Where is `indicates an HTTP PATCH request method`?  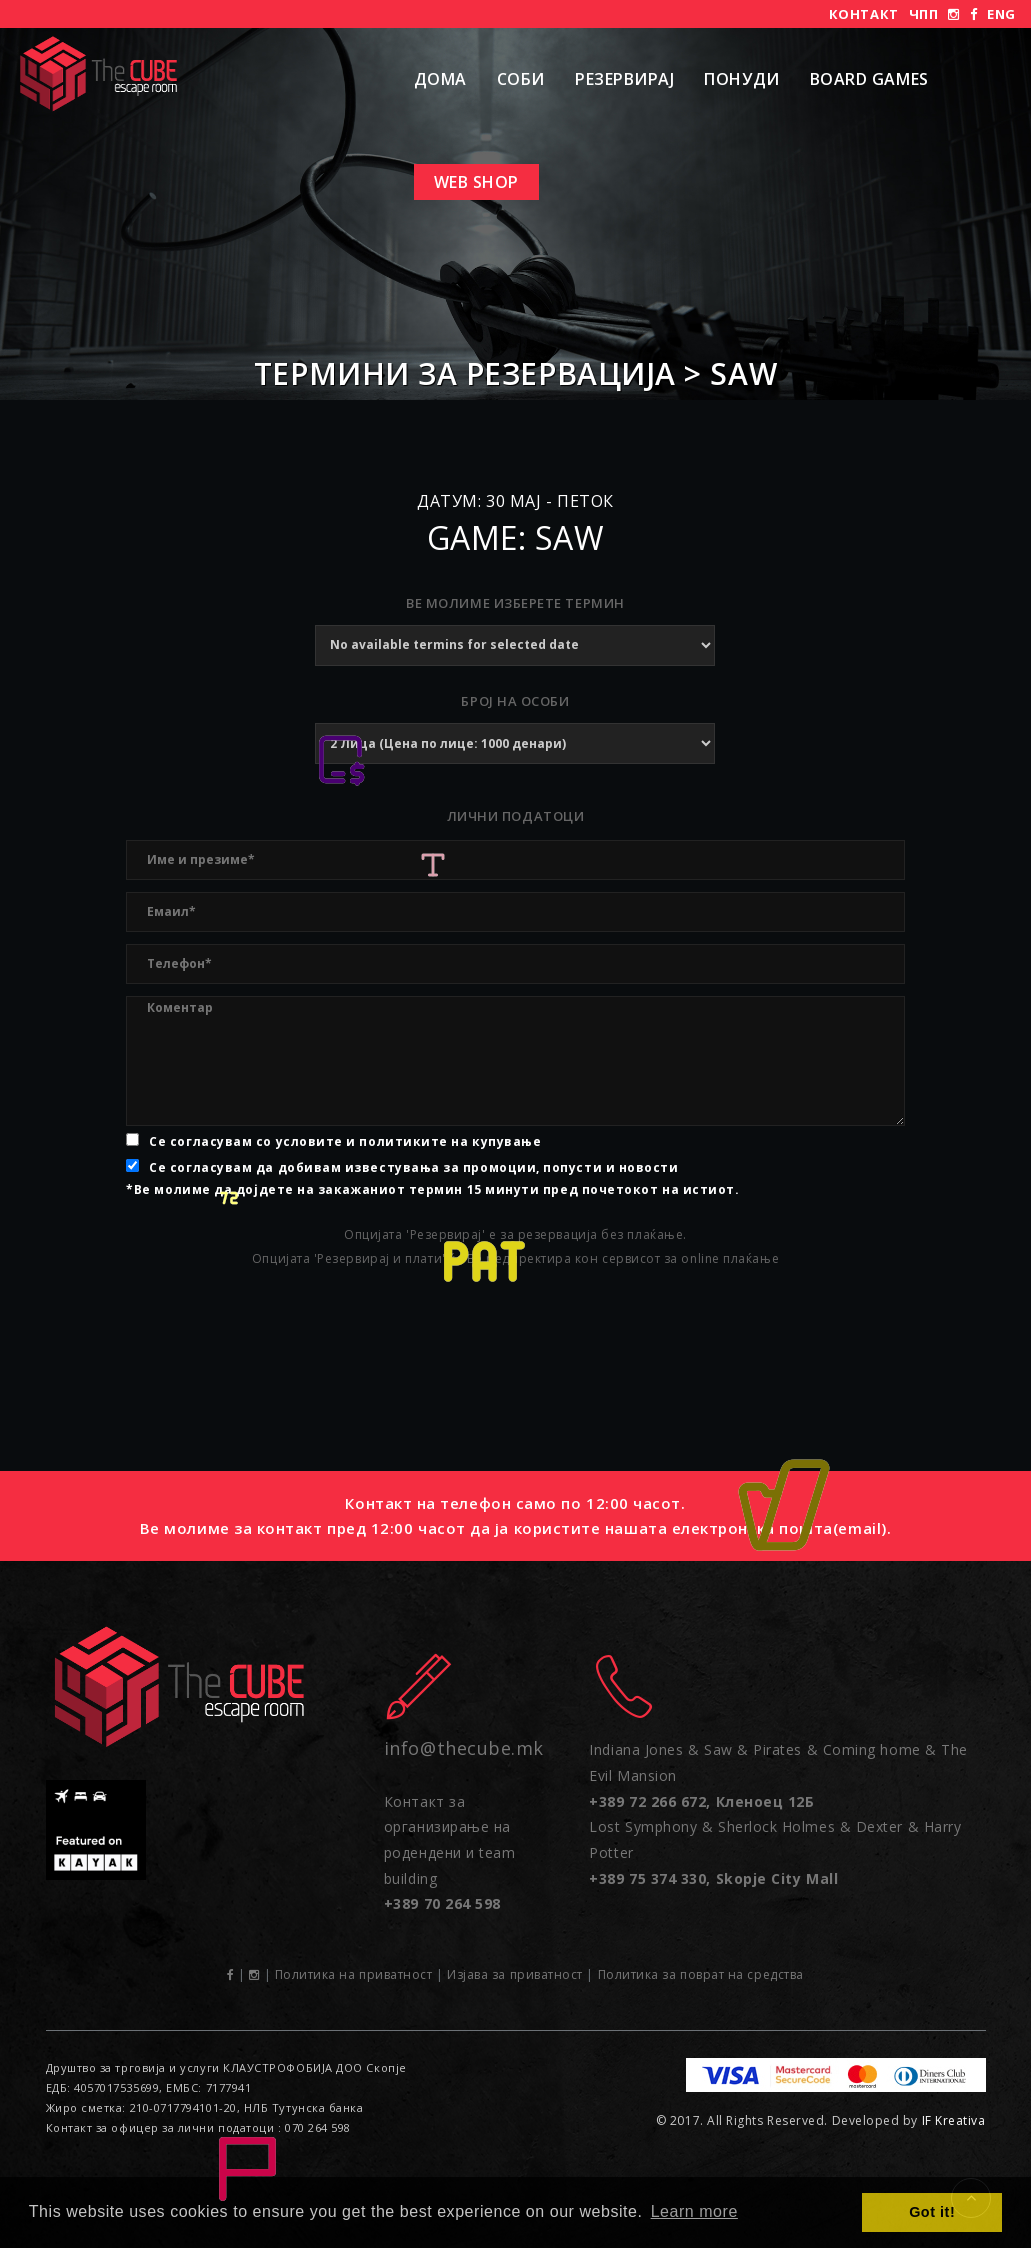
indicates an HTTP PATCH request method is located at coordinates (484, 1261).